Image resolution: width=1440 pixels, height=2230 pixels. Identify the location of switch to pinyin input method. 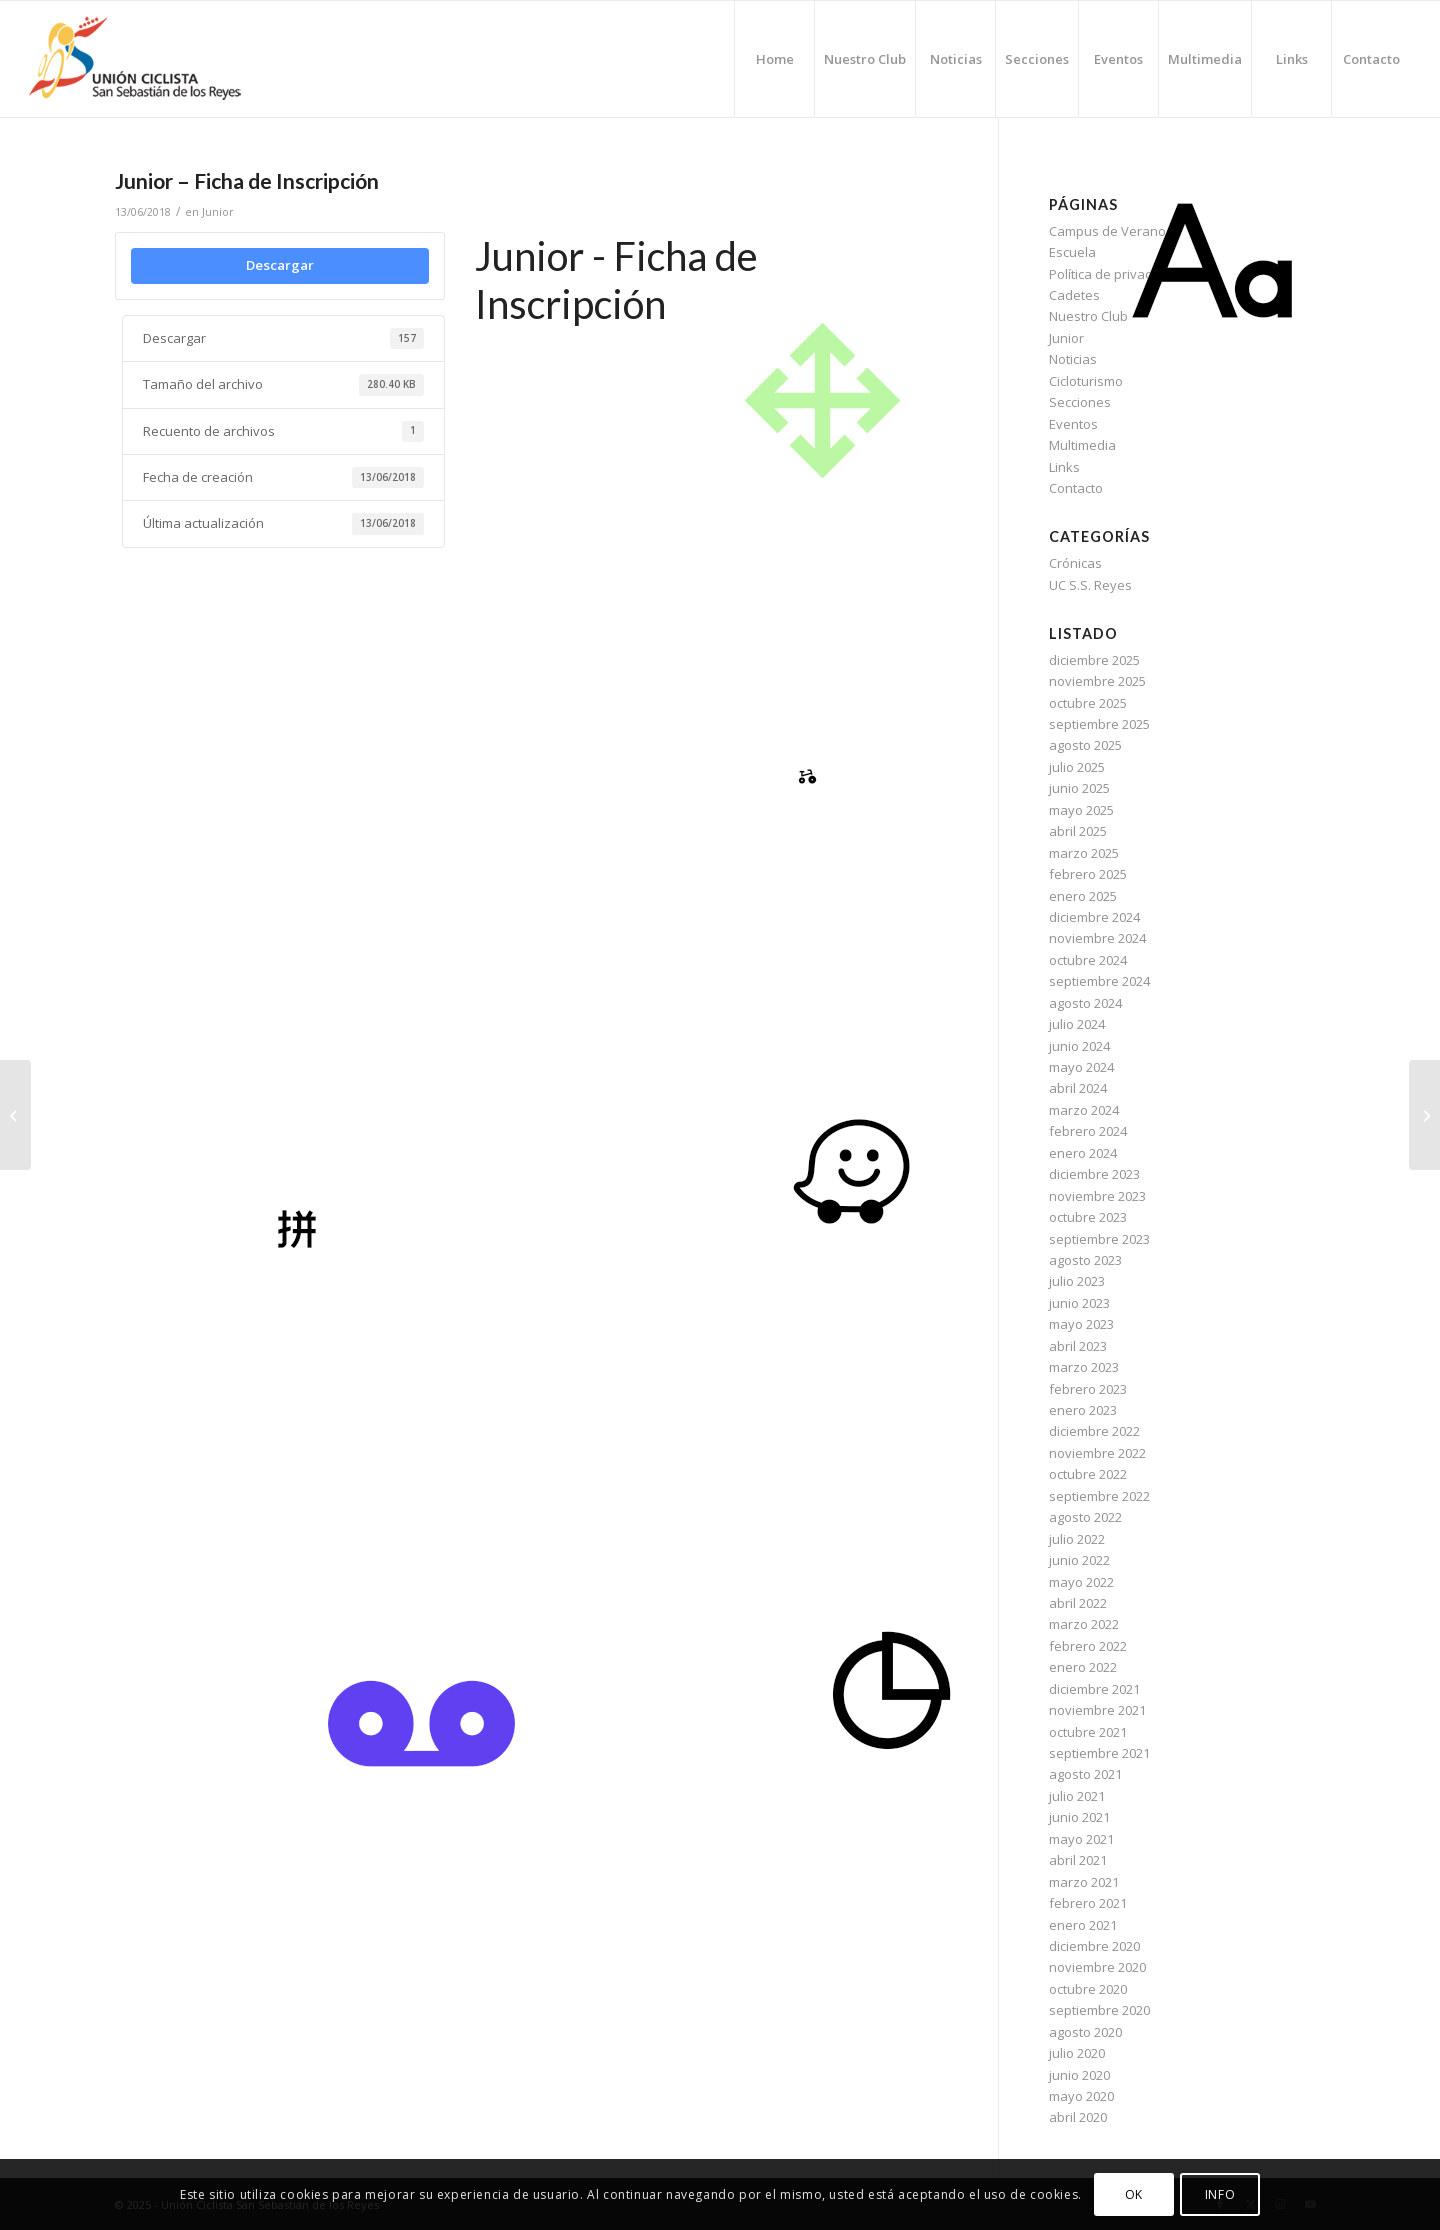
(297, 1229).